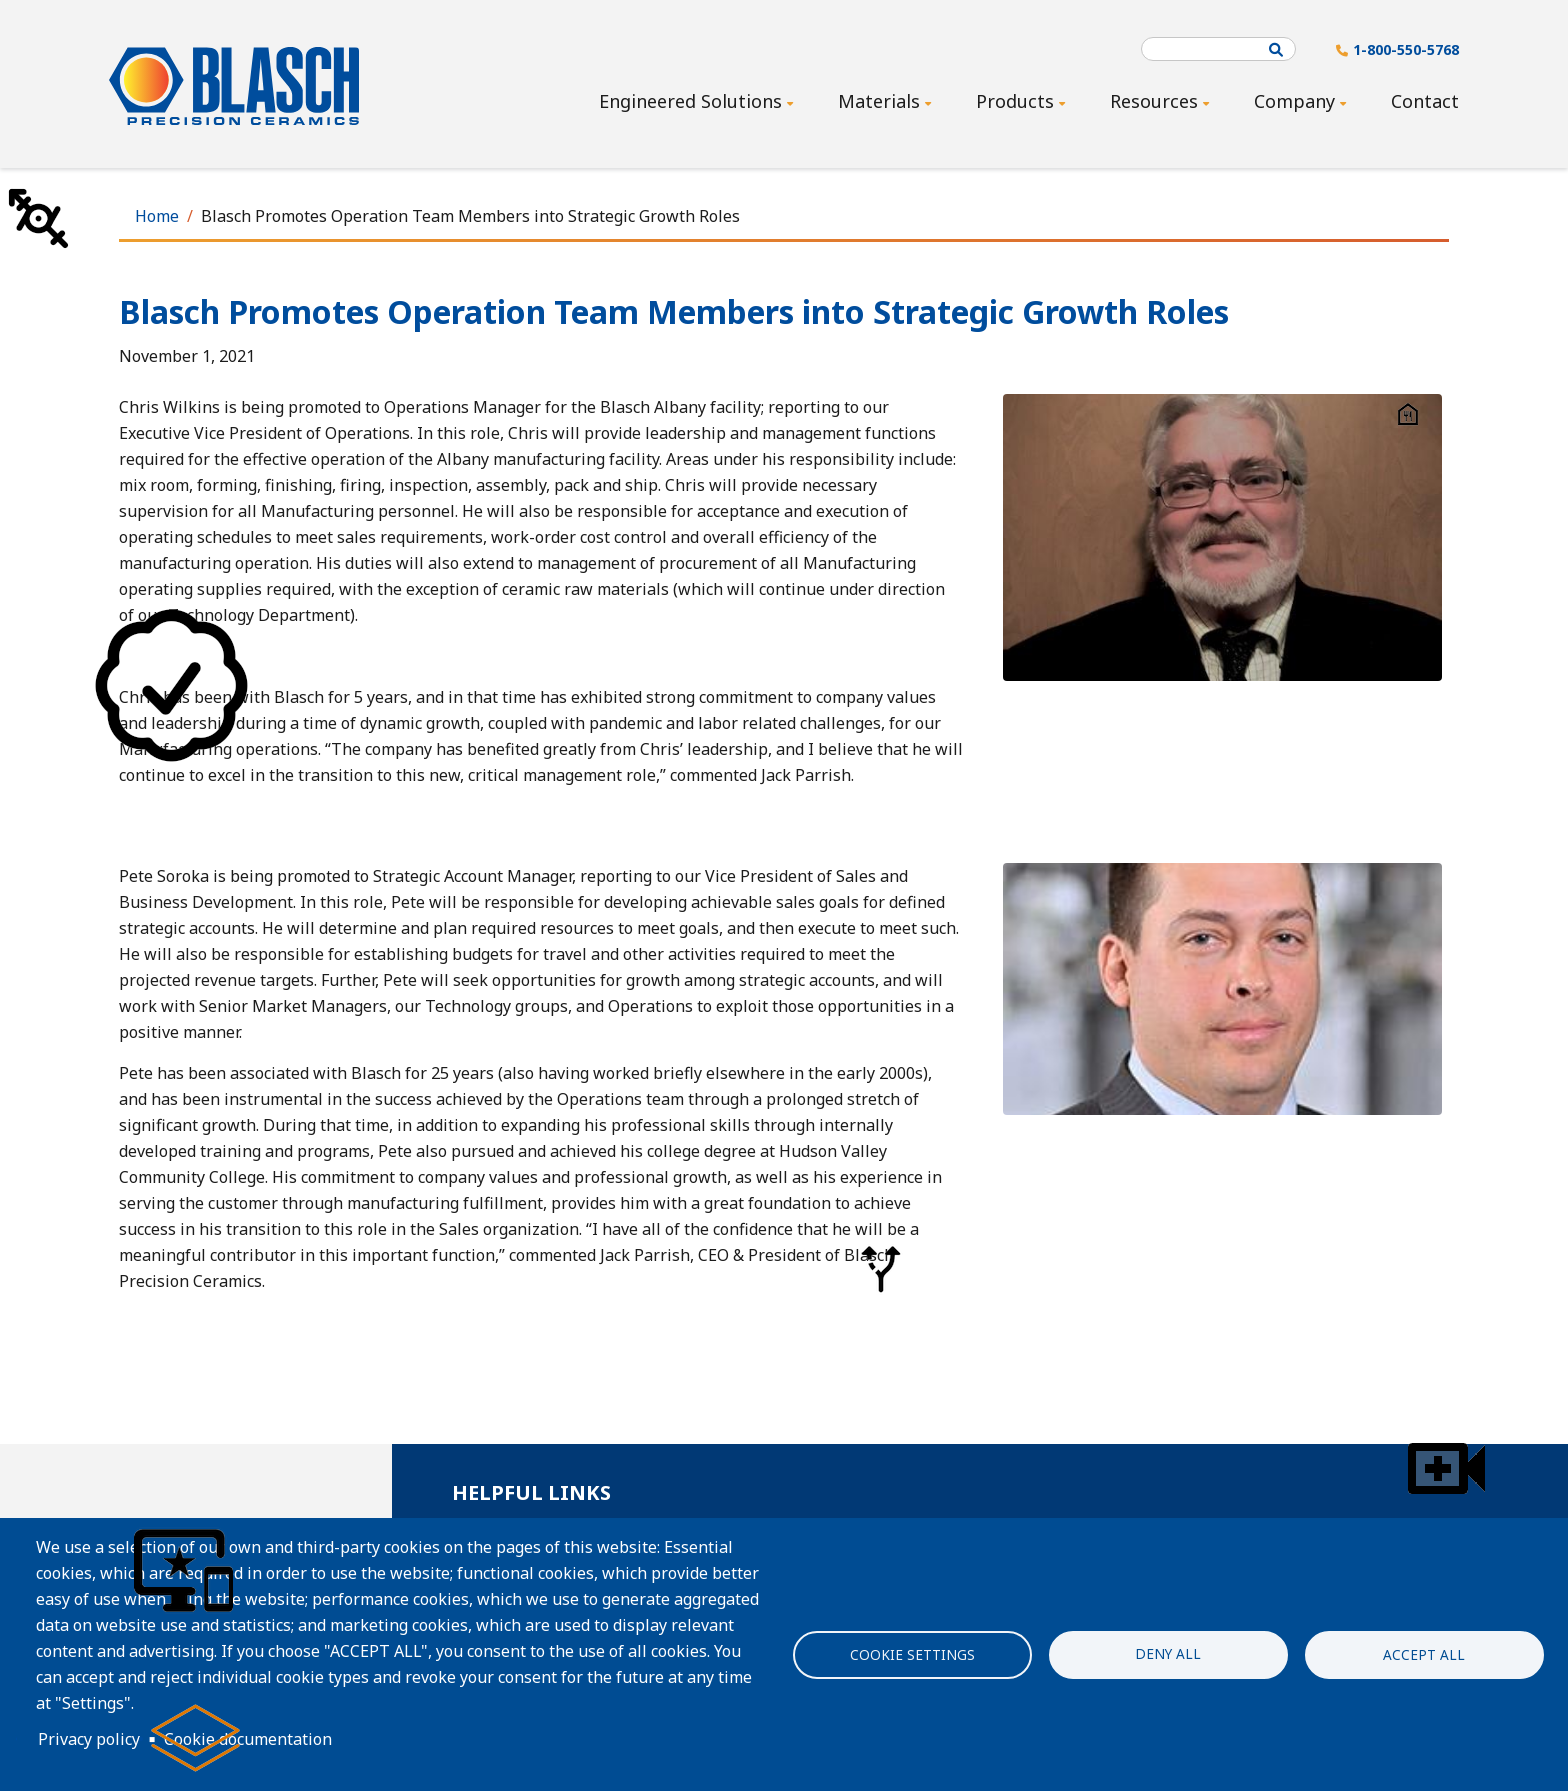 The height and width of the screenshot is (1791, 1568). What do you see at coordinates (1408, 414) in the screenshot?
I see `find nearby food banks or food assistance locations` at bounding box center [1408, 414].